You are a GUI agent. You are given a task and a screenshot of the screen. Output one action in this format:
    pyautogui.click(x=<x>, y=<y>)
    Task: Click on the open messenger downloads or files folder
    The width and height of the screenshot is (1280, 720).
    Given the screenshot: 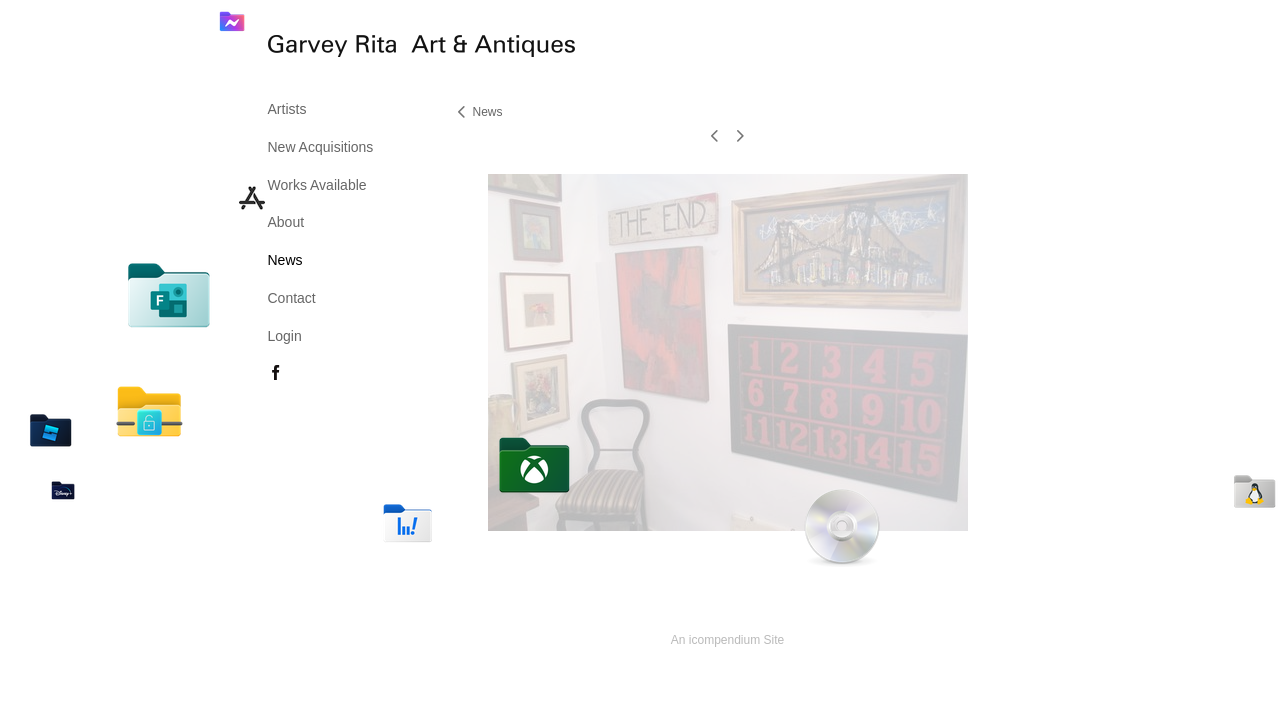 What is the action you would take?
    pyautogui.click(x=232, y=22)
    